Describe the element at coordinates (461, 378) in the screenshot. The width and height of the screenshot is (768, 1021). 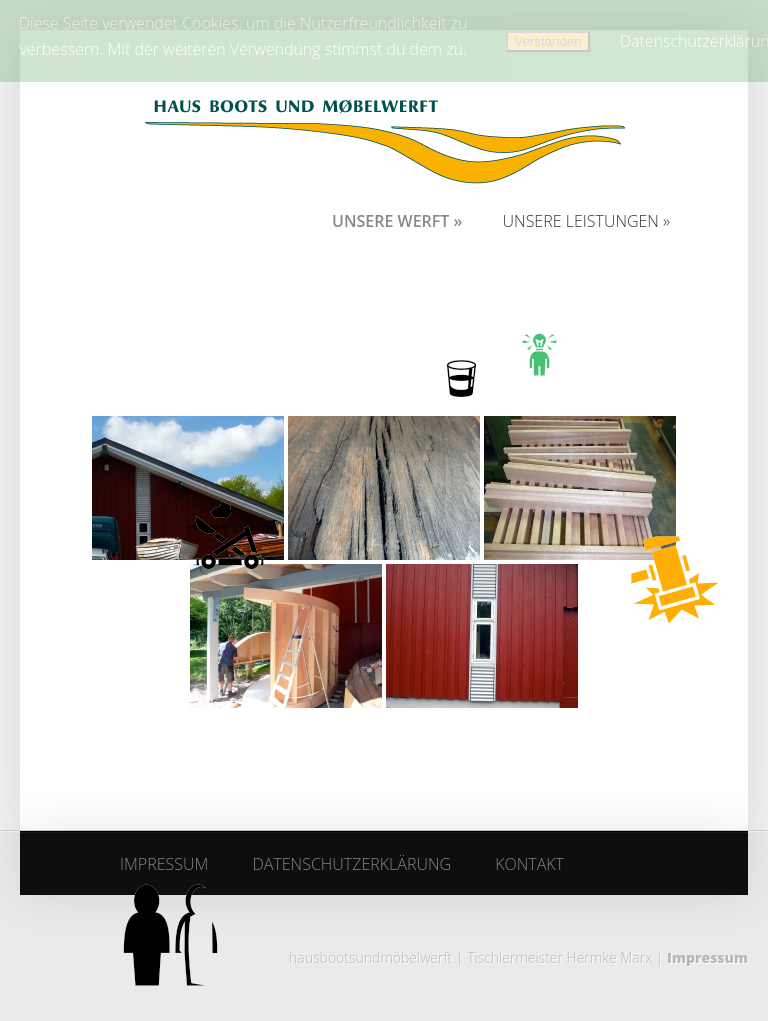
I see `indicates a shot glass or alcoholic beverage item` at that location.